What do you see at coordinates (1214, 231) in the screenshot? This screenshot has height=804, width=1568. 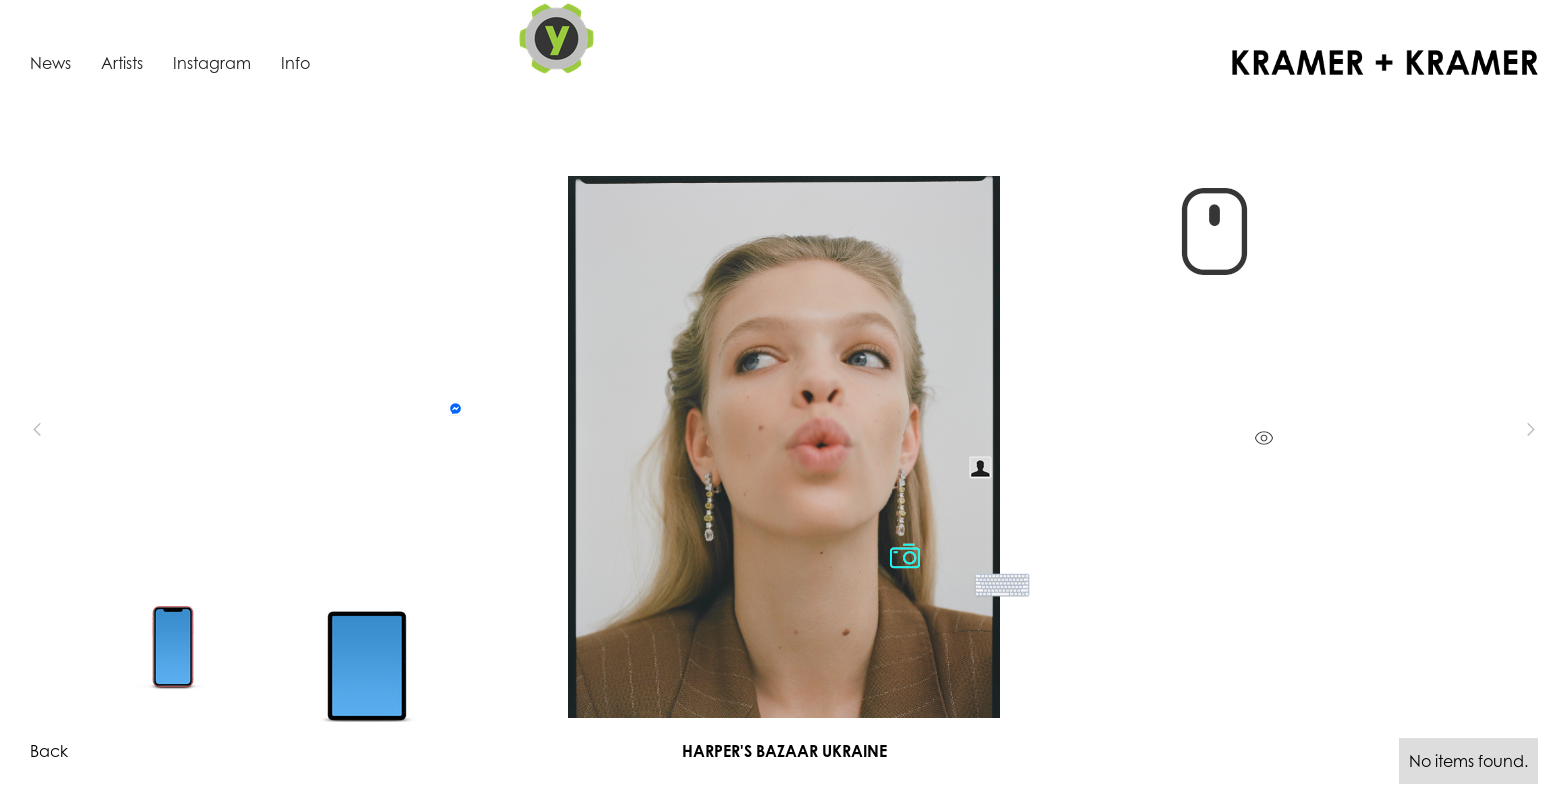 I see `access mouse settings` at bounding box center [1214, 231].